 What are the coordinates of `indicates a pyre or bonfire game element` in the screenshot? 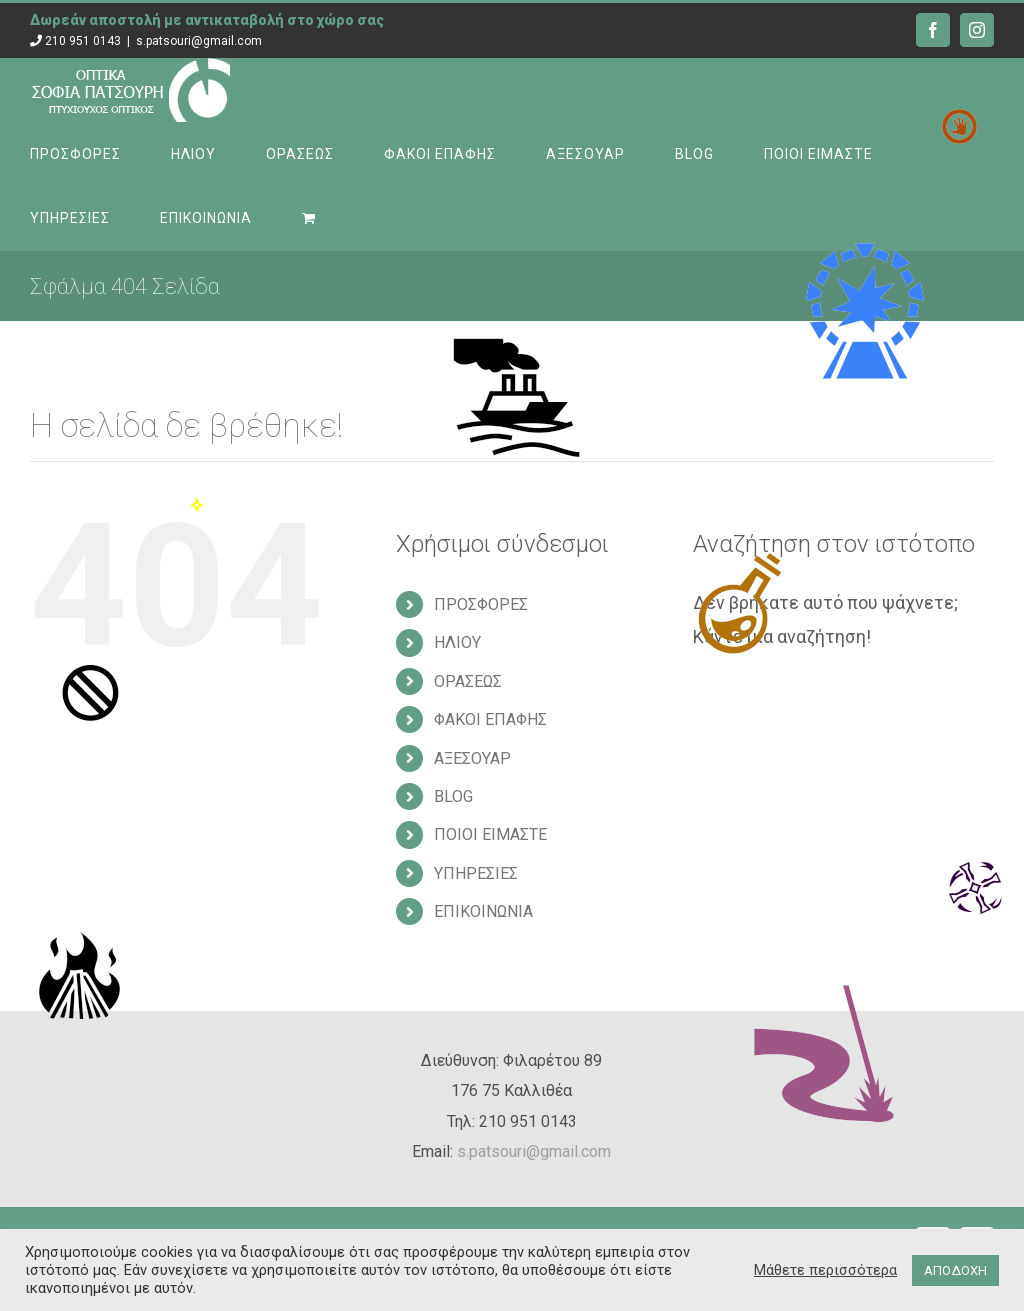 It's located at (79, 975).